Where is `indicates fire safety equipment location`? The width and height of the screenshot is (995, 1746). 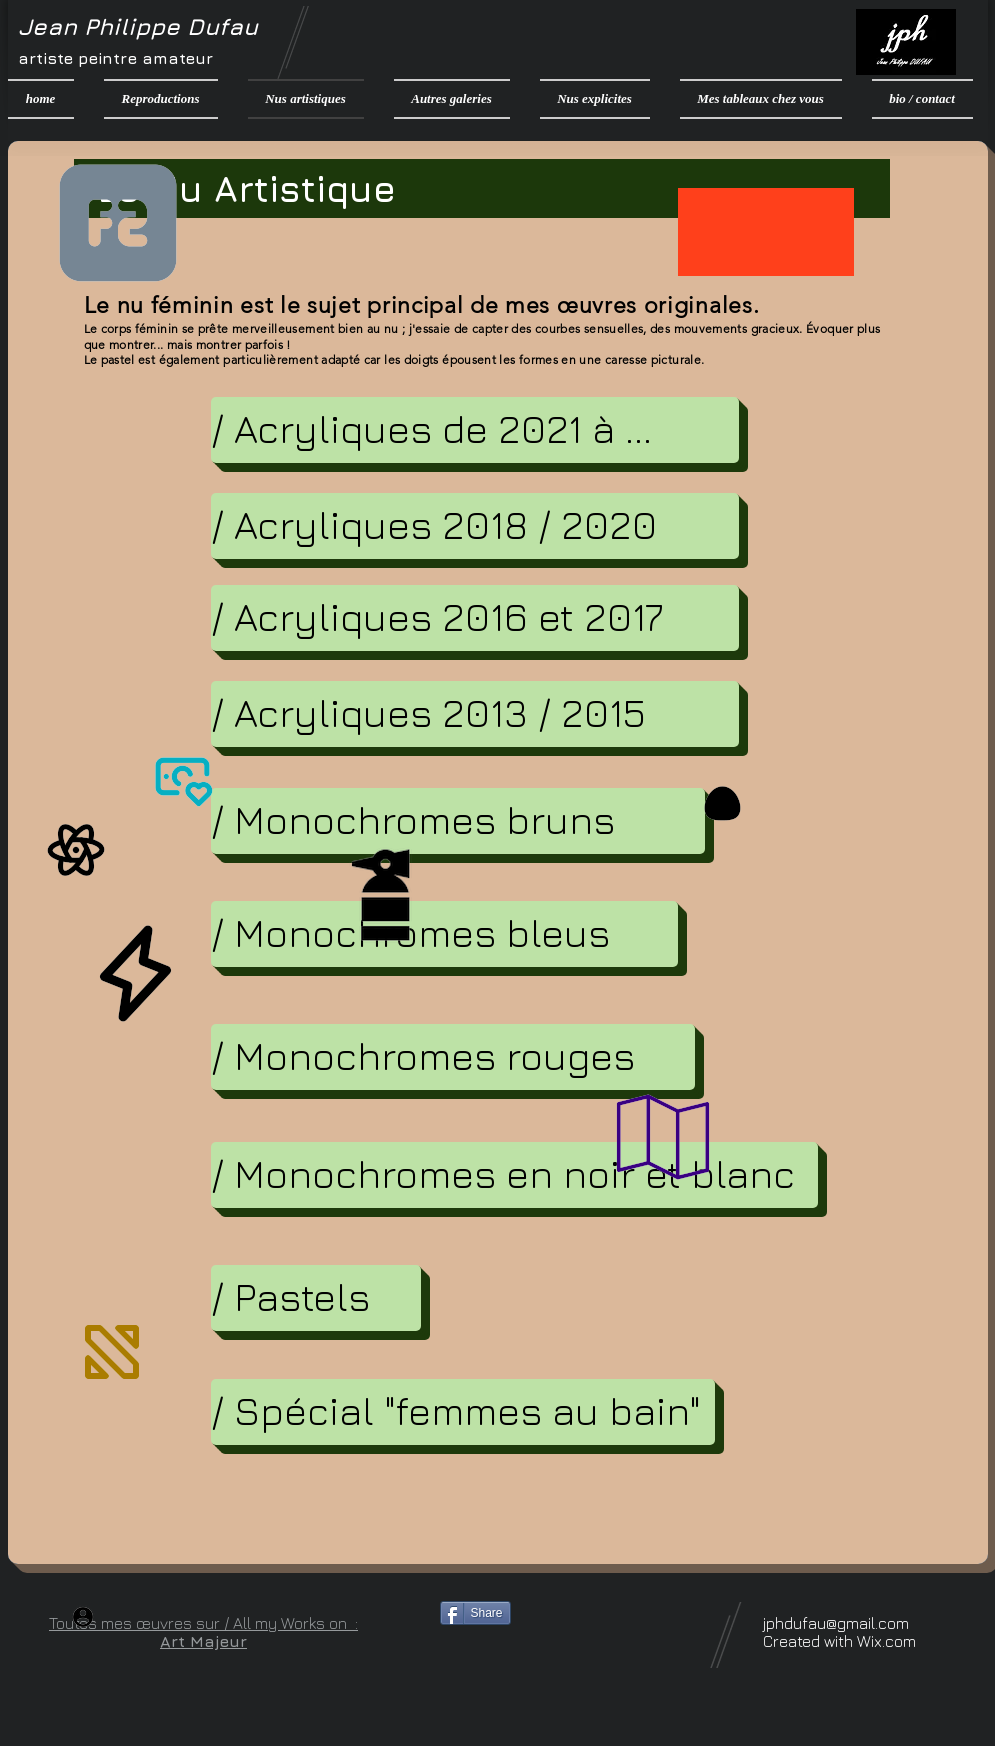
indicates fire safety equipment location is located at coordinates (385, 892).